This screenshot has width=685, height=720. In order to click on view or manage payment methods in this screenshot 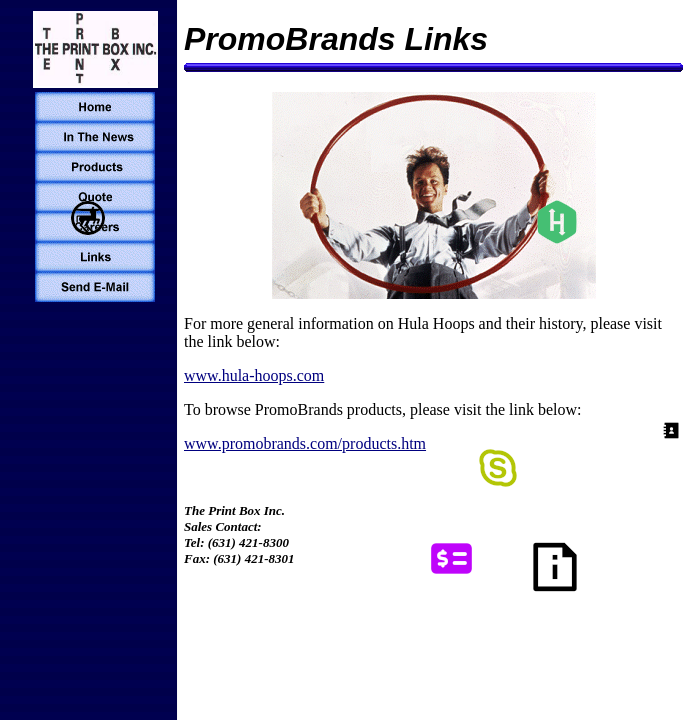, I will do `click(451, 558)`.